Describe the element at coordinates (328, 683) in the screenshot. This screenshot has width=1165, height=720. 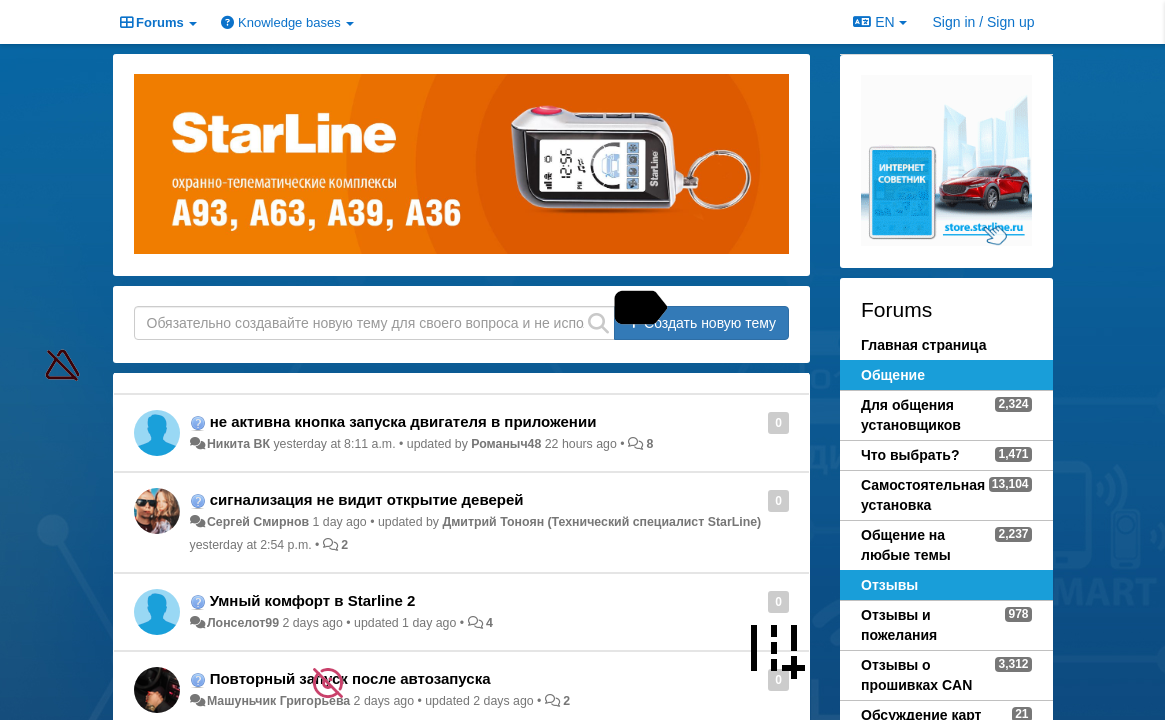
I see `indicates content is not copyrighted` at that location.